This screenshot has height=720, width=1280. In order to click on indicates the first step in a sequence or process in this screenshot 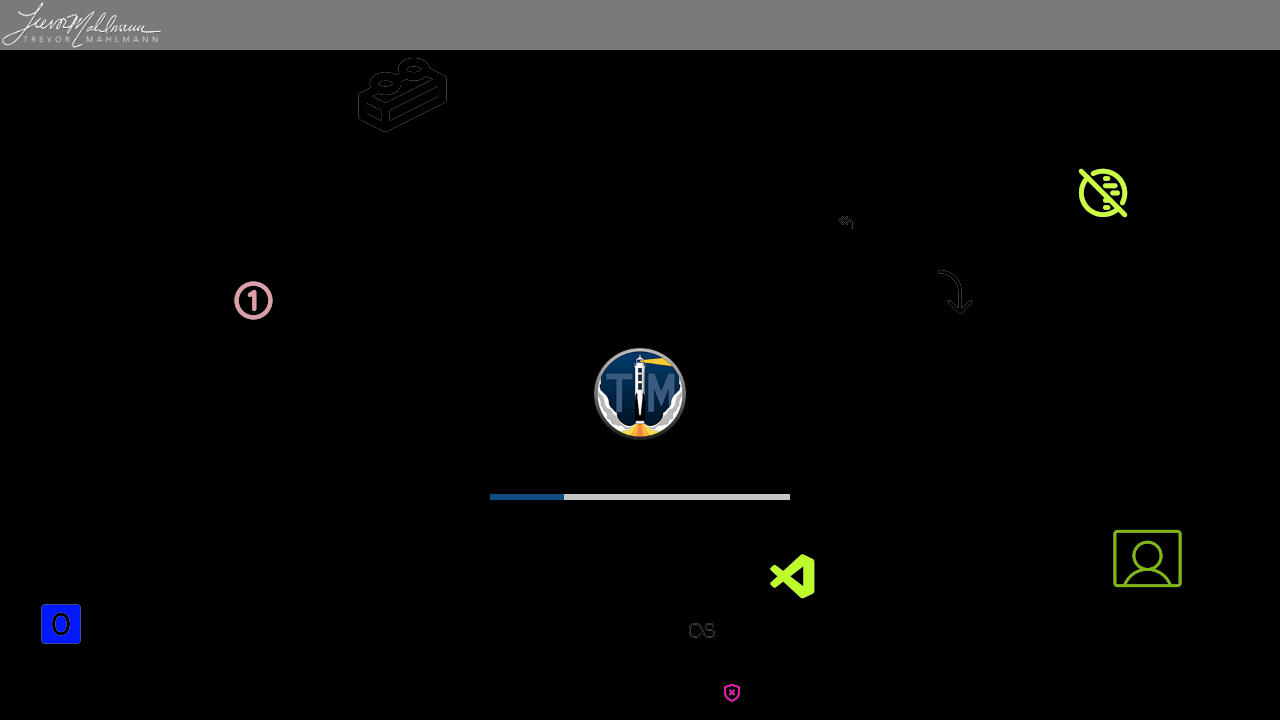, I will do `click(253, 300)`.